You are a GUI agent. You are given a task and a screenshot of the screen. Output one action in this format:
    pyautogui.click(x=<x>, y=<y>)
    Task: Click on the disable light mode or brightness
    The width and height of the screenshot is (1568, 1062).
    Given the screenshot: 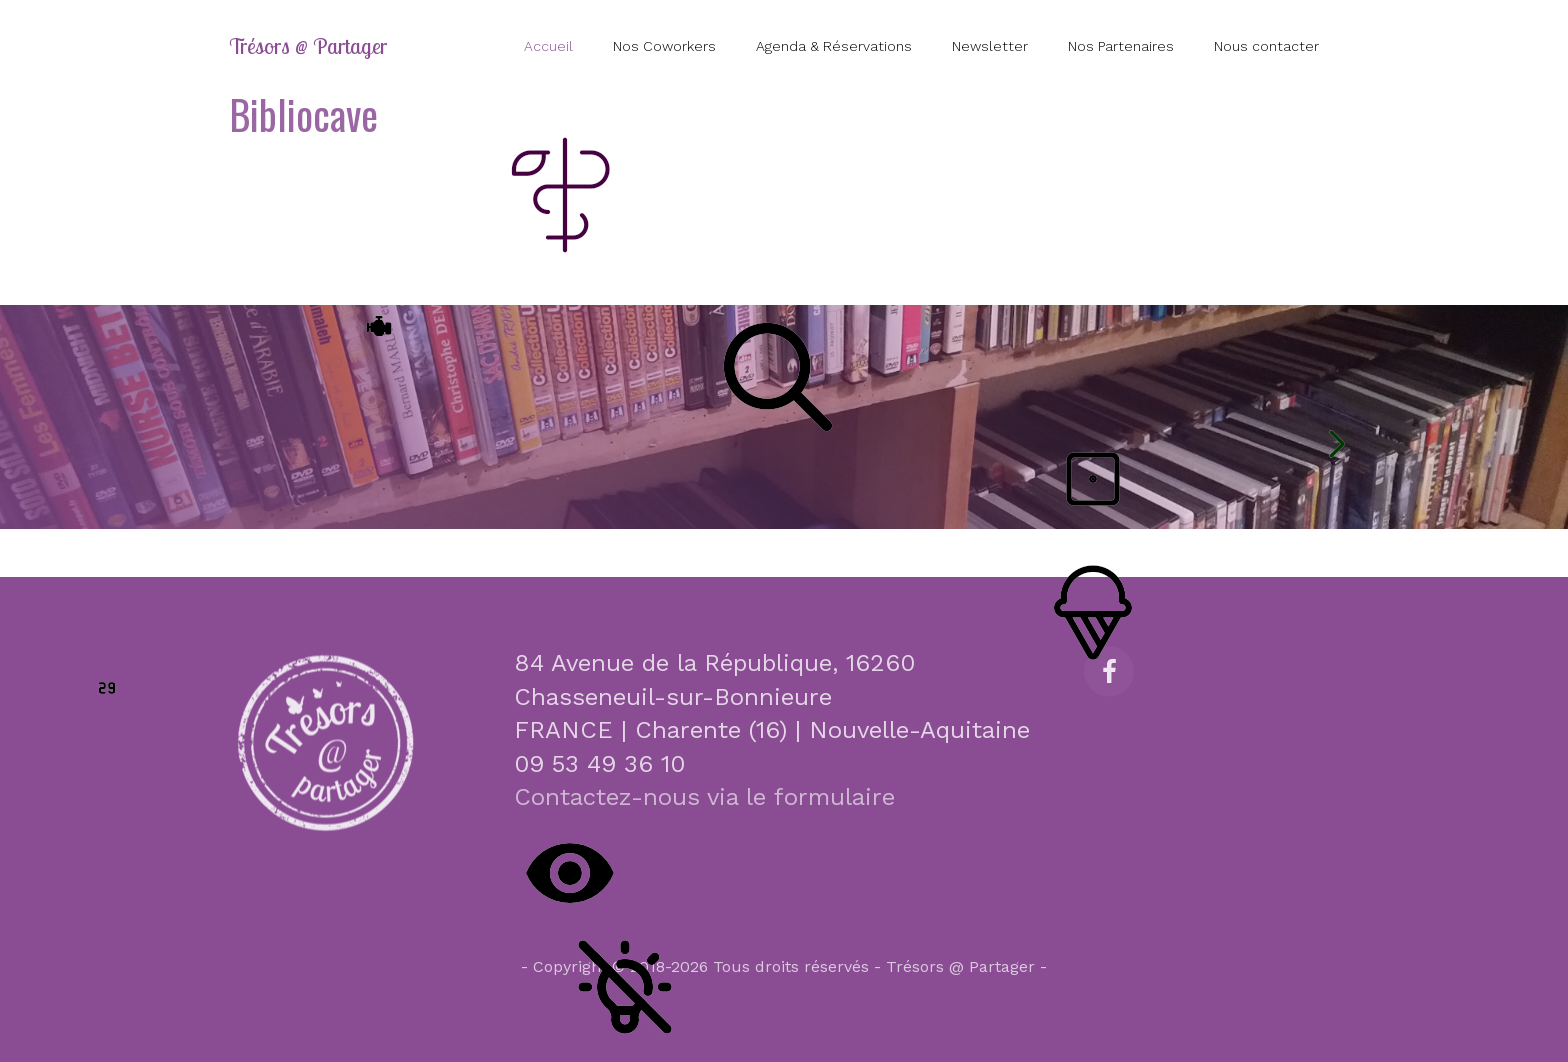 What is the action you would take?
    pyautogui.click(x=625, y=987)
    